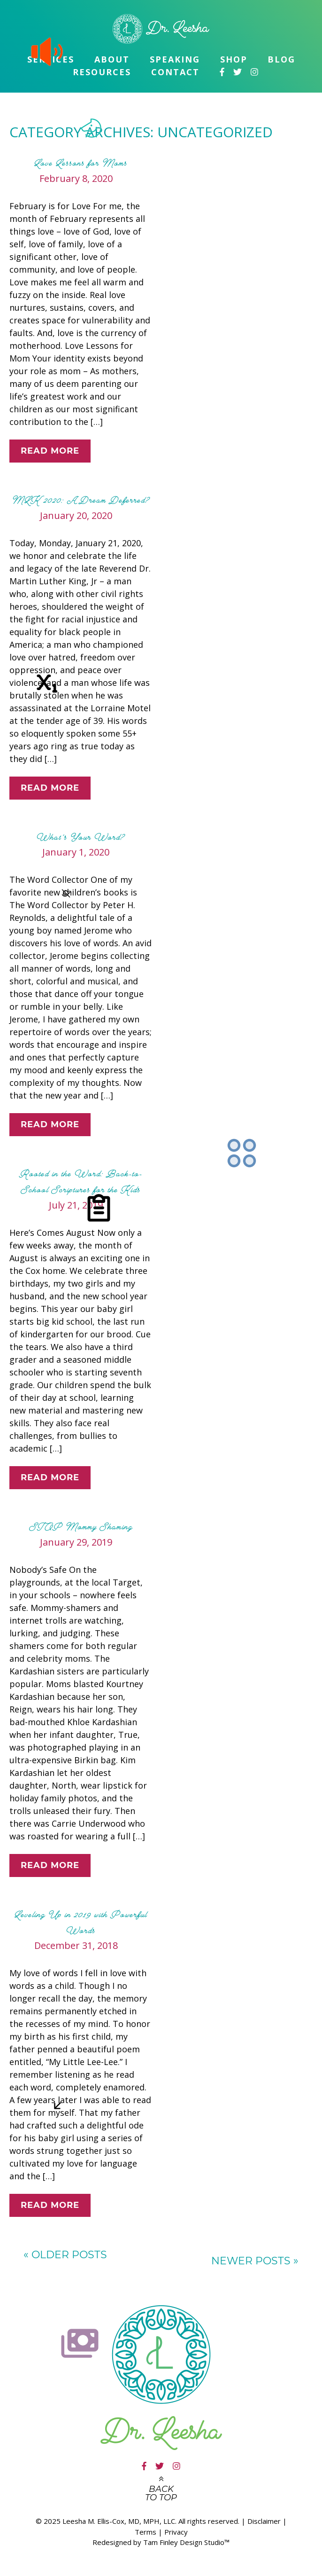 This screenshot has height=2576, width=322. I want to click on disable freehand drawing mode, so click(66, 893).